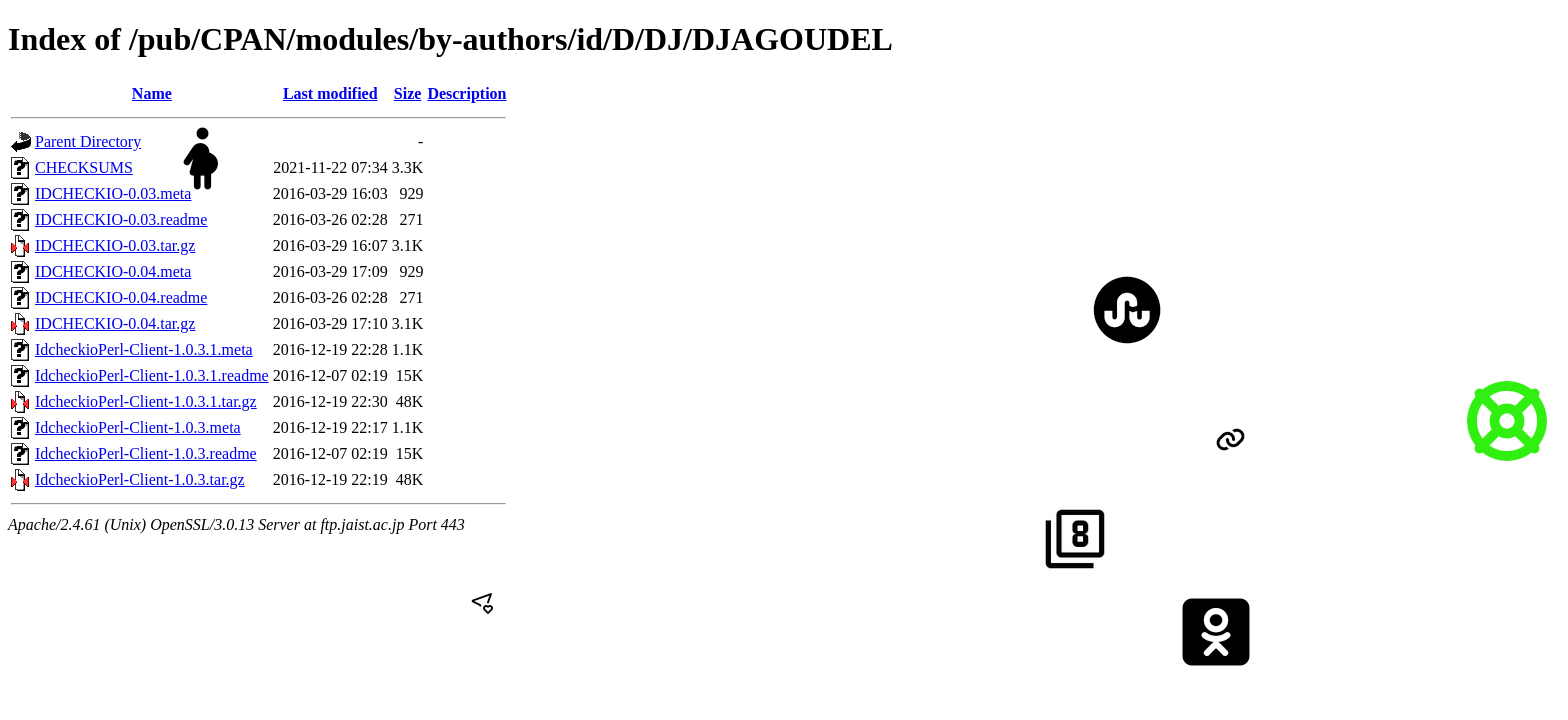 The width and height of the screenshot is (1568, 720). Describe the element at coordinates (482, 603) in the screenshot. I see `save location to favorites` at that location.